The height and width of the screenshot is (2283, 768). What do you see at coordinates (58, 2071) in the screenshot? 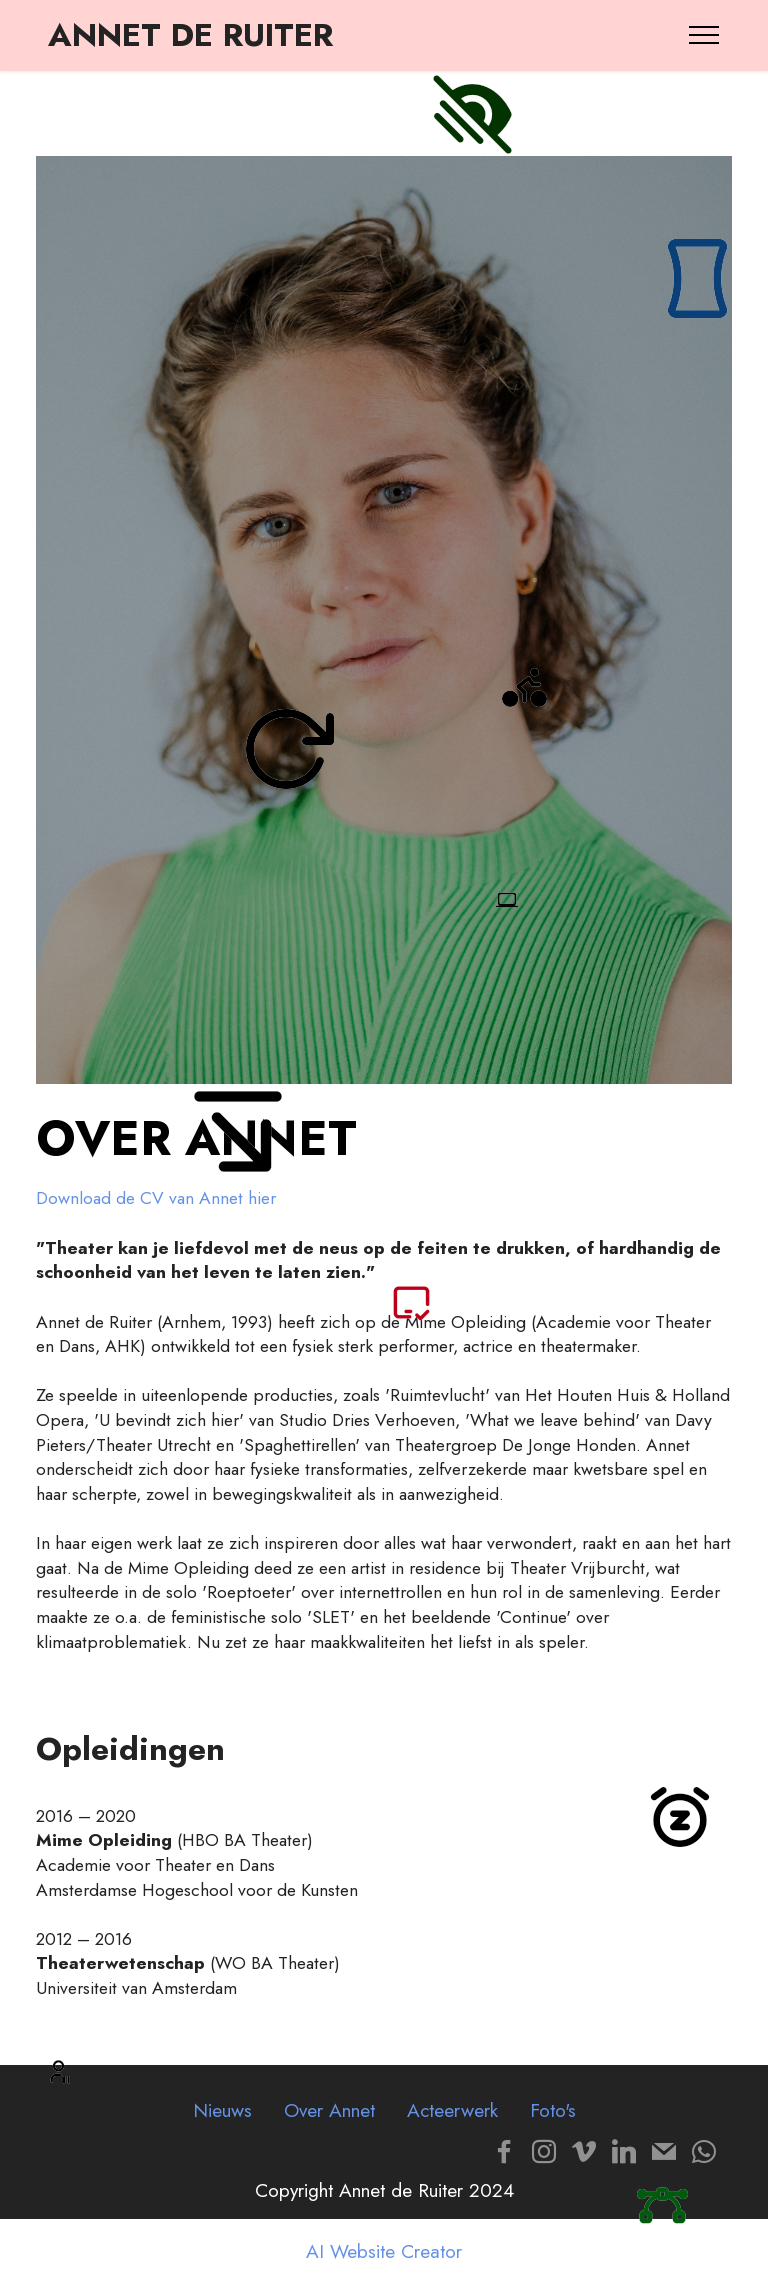
I see `pause or temporarily suspend a user account` at bounding box center [58, 2071].